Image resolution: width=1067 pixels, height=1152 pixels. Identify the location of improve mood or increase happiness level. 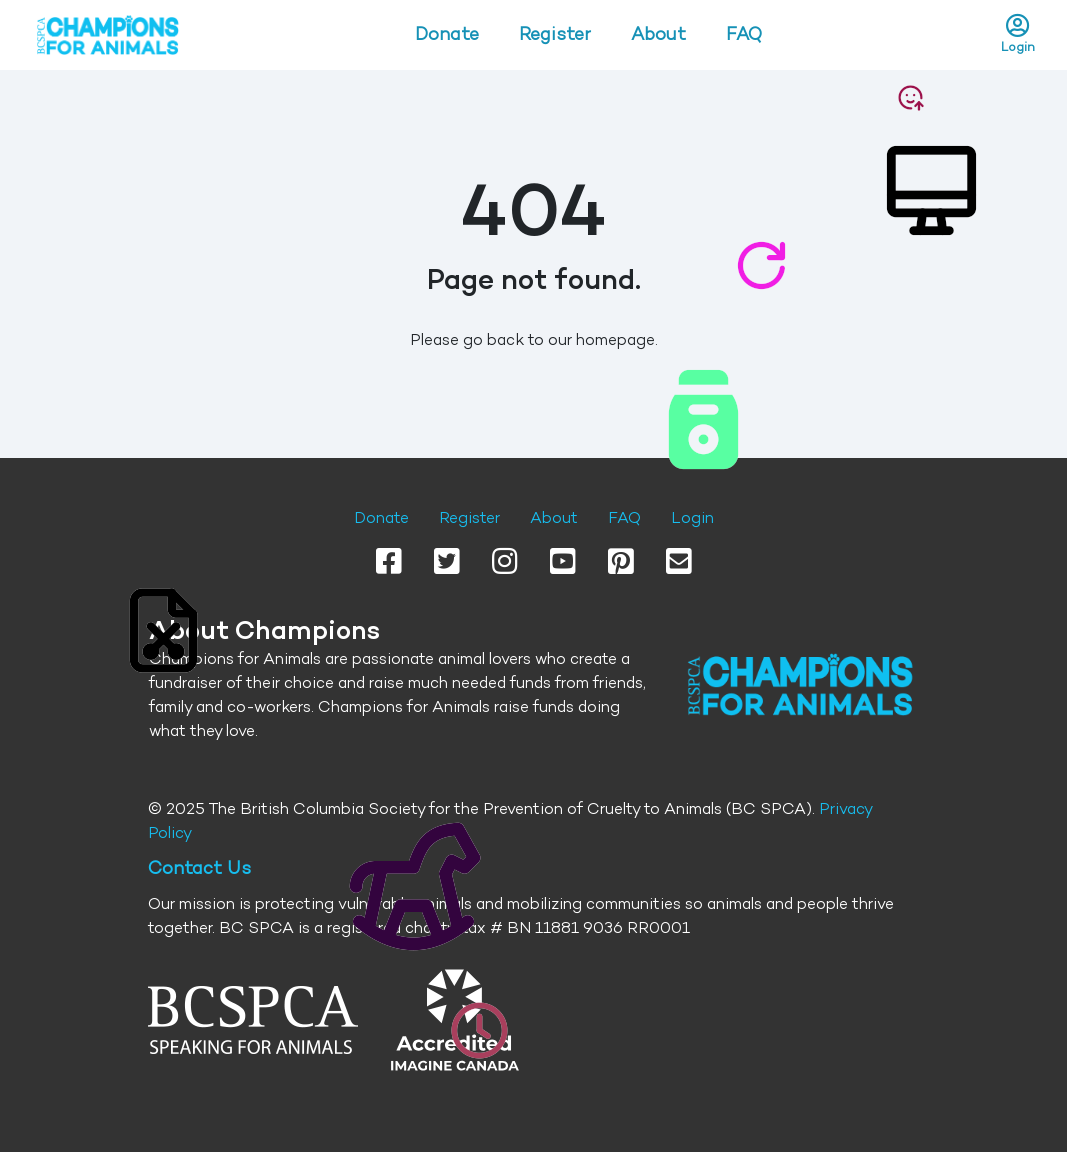
(910, 97).